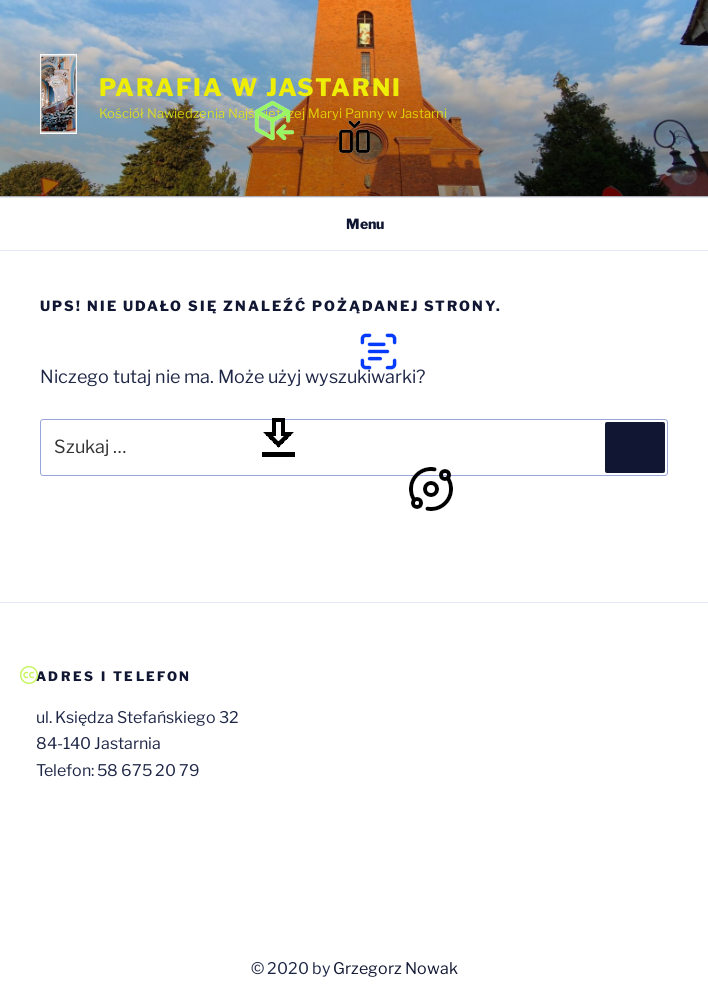 The image size is (708, 1006). I want to click on align elements to the top edge, so click(354, 137).